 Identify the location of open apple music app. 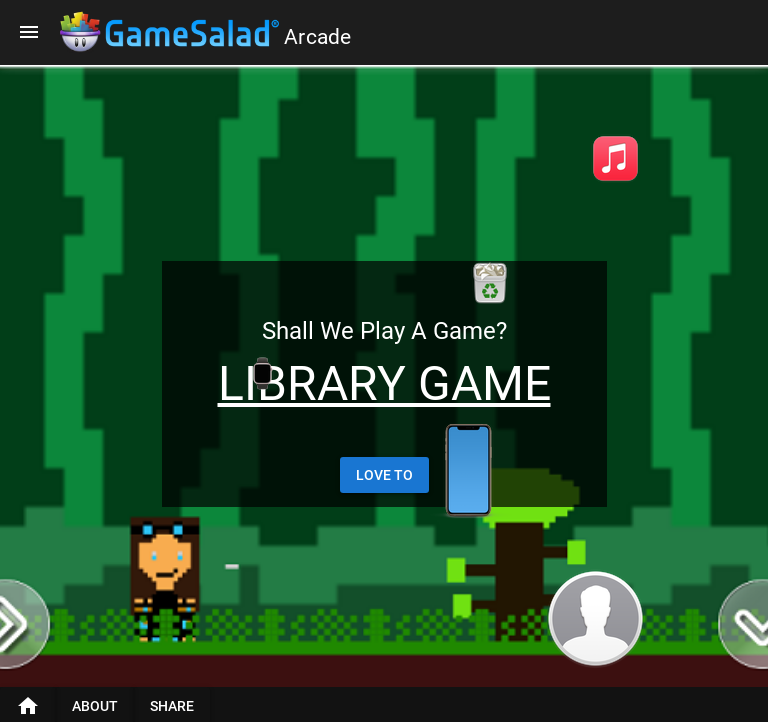
(615, 158).